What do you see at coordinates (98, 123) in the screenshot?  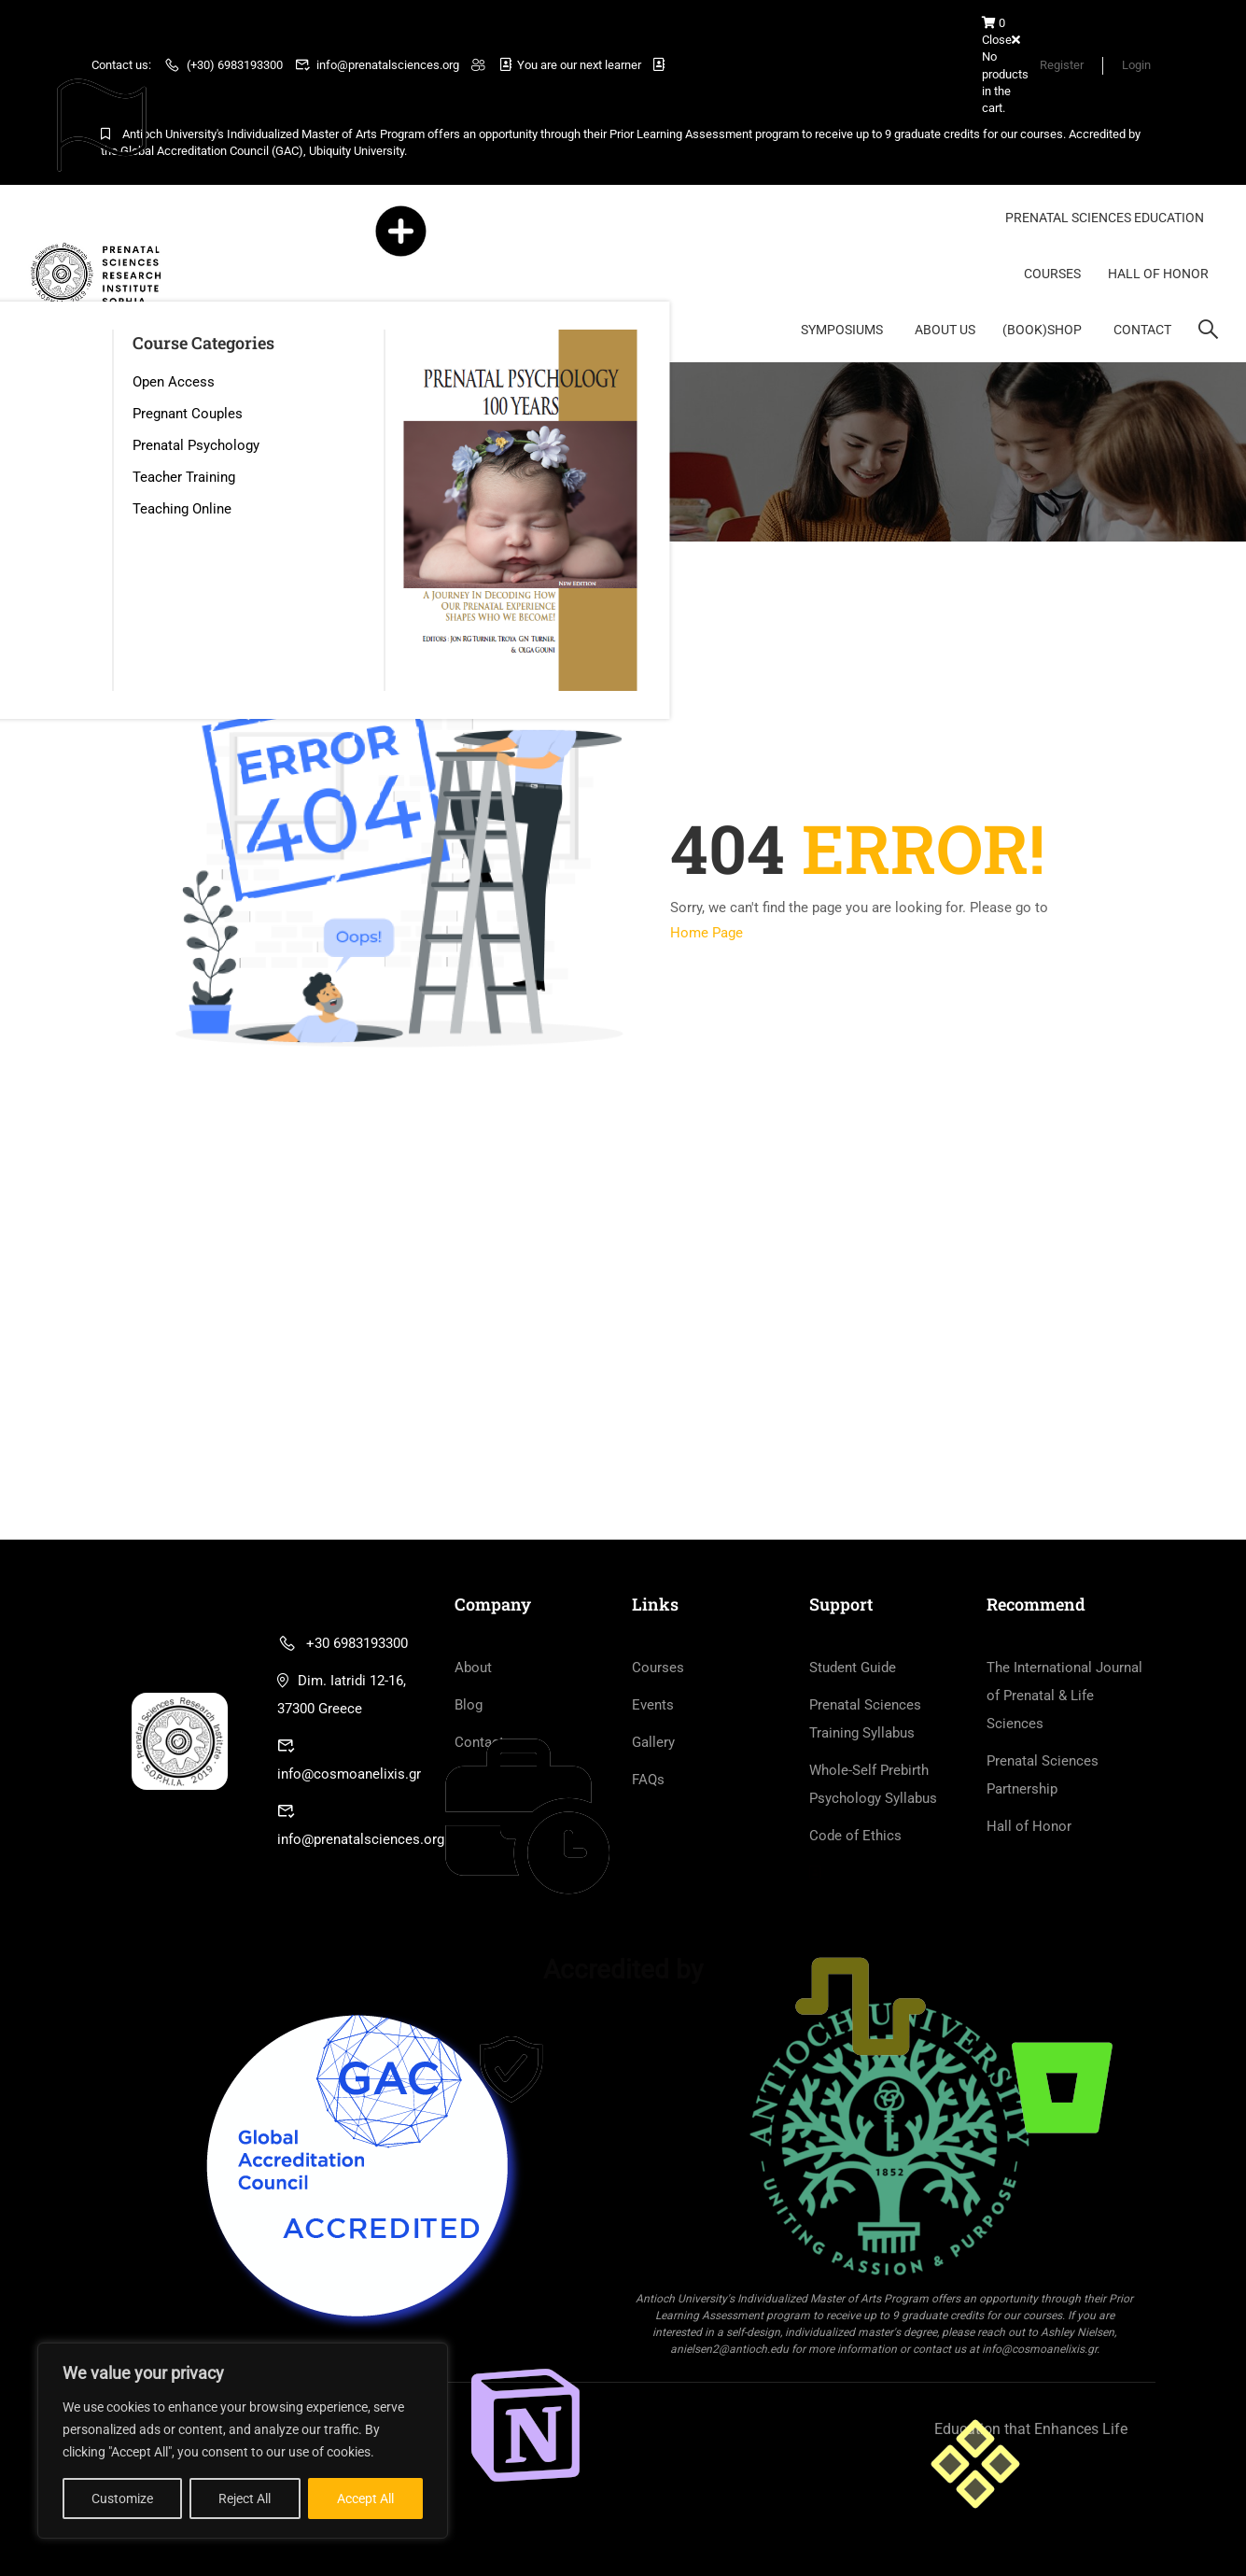 I see `flag or bookmark this item` at bounding box center [98, 123].